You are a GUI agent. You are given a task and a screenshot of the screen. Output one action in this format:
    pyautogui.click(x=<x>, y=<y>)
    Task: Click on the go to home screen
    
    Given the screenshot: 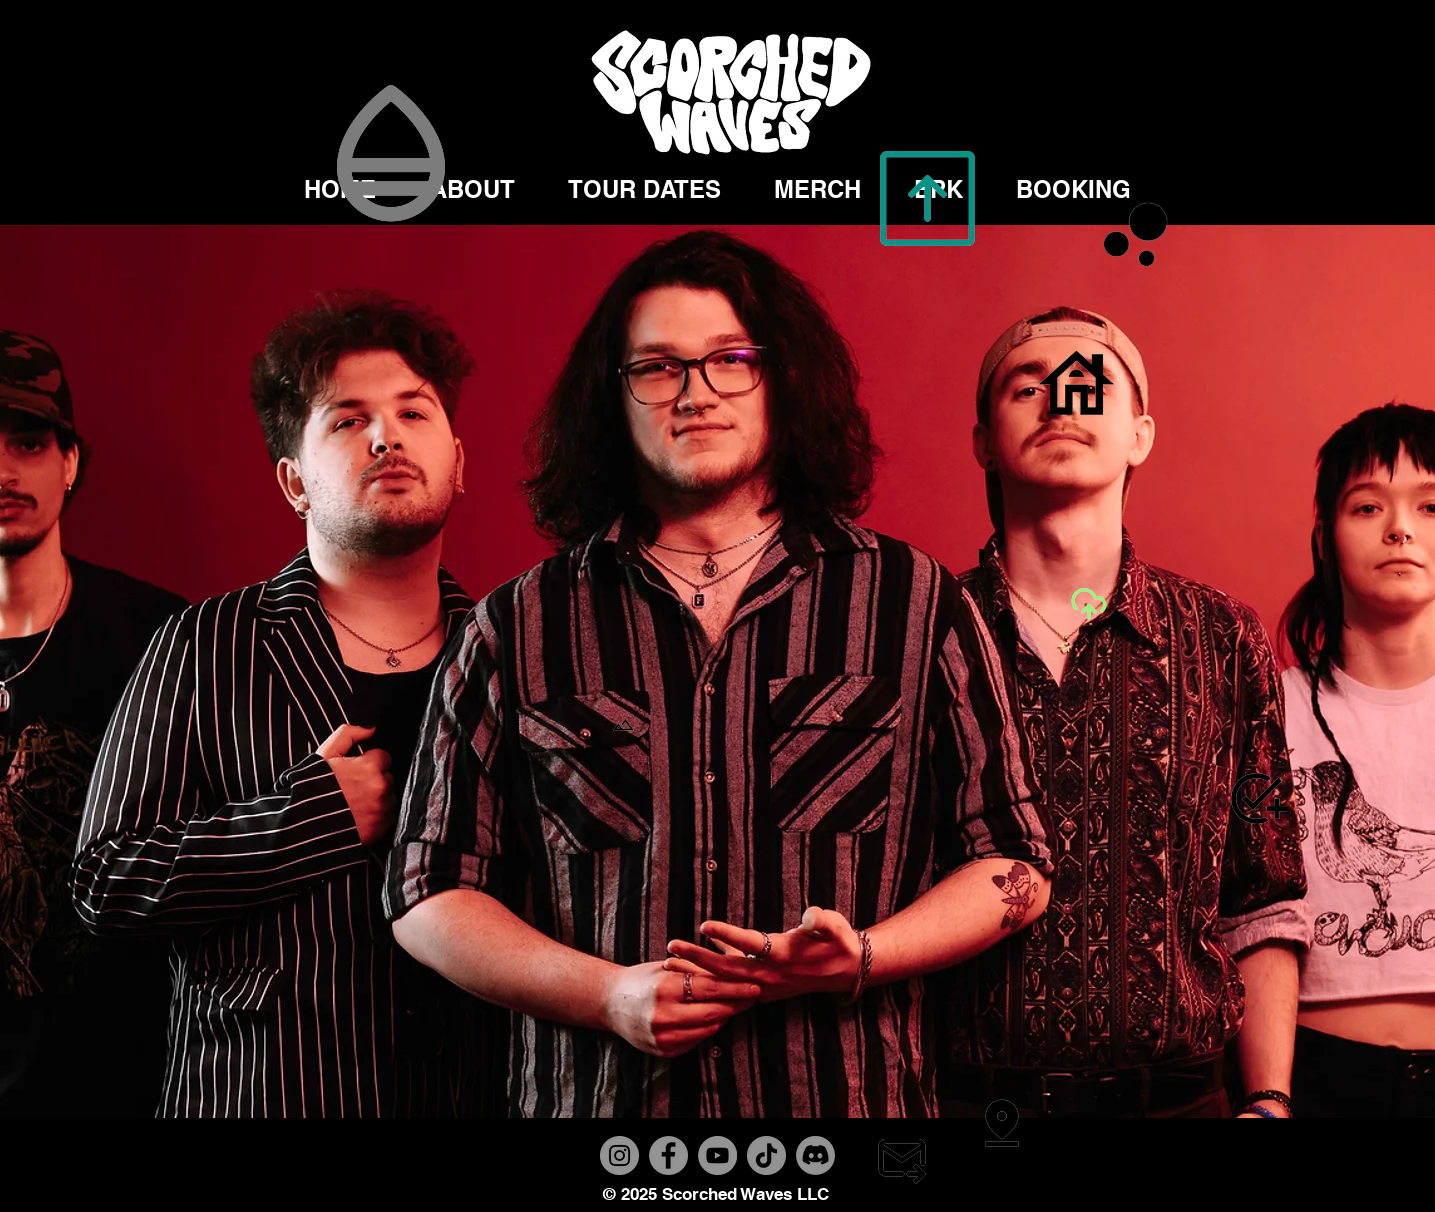 What is the action you would take?
    pyautogui.click(x=1076, y=384)
    